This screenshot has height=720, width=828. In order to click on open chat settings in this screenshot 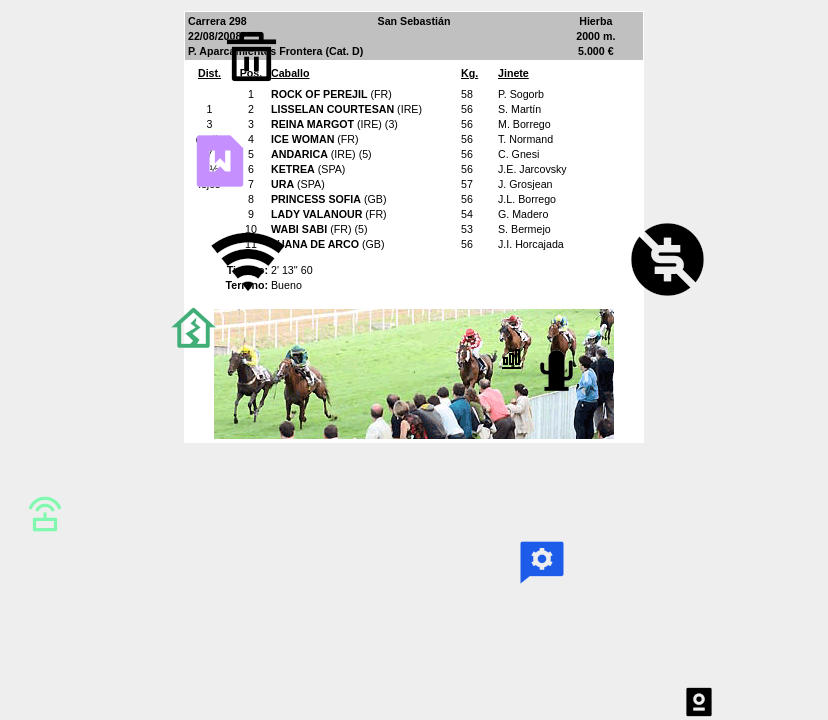, I will do `click(542, 561)`.